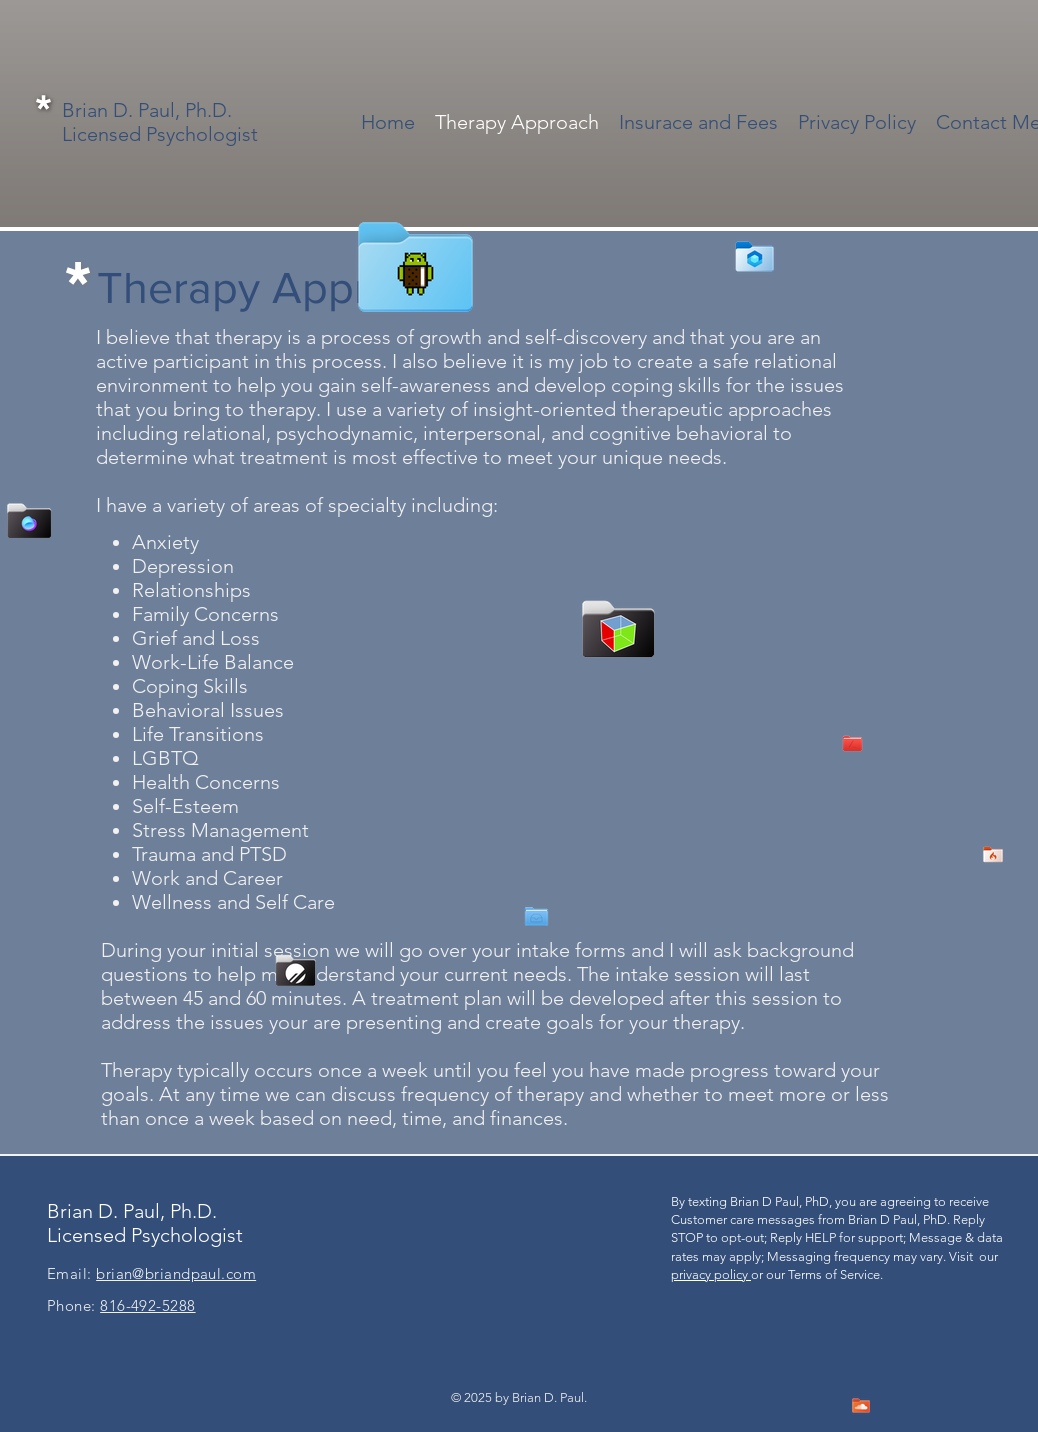 This screenshot has height=1432, width=1038. I want to click on folder containing PlanetScale database files, so click(295, 971).